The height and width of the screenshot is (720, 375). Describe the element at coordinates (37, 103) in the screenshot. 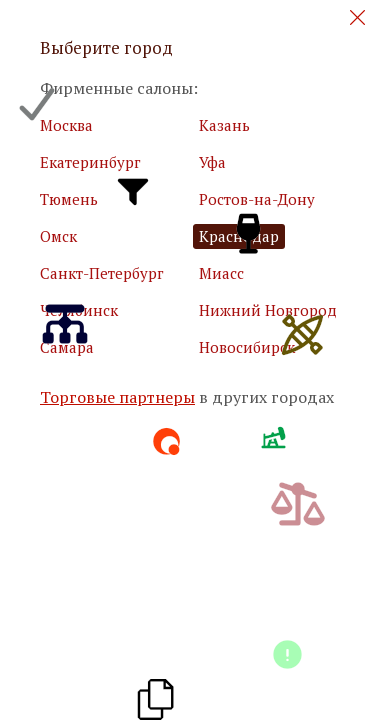

I see `confirms a completed action or task` at that location.